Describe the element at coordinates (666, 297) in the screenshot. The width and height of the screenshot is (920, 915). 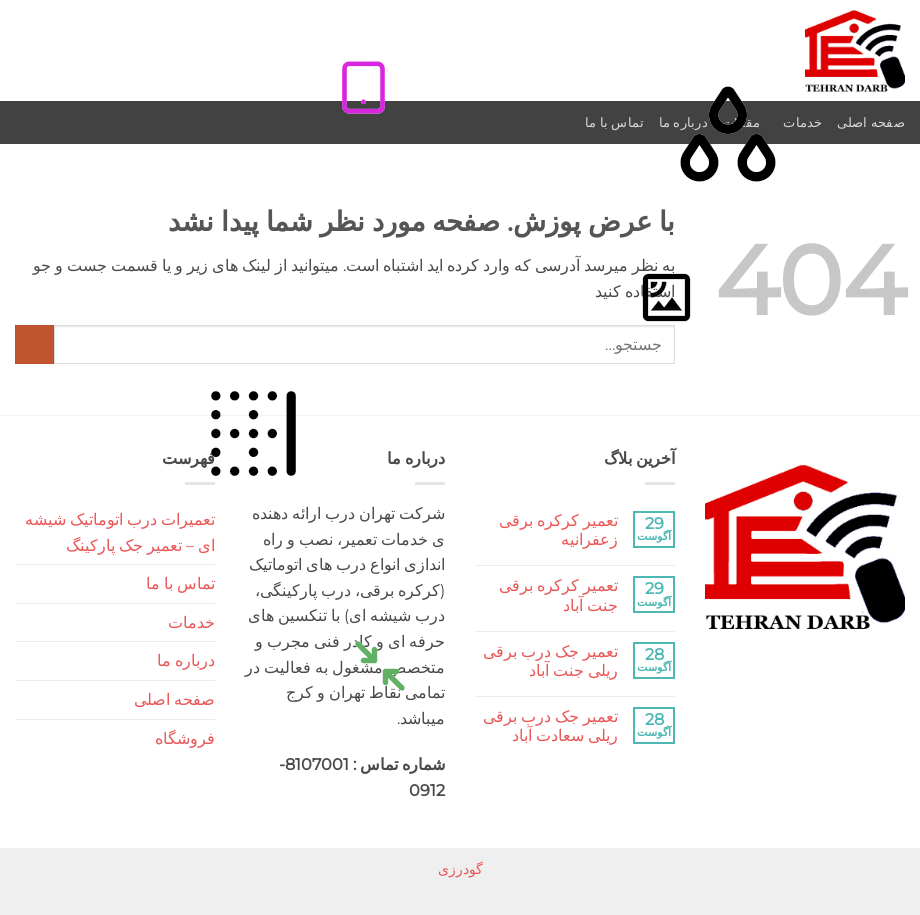
I see `switch to satellite map view` at that location.